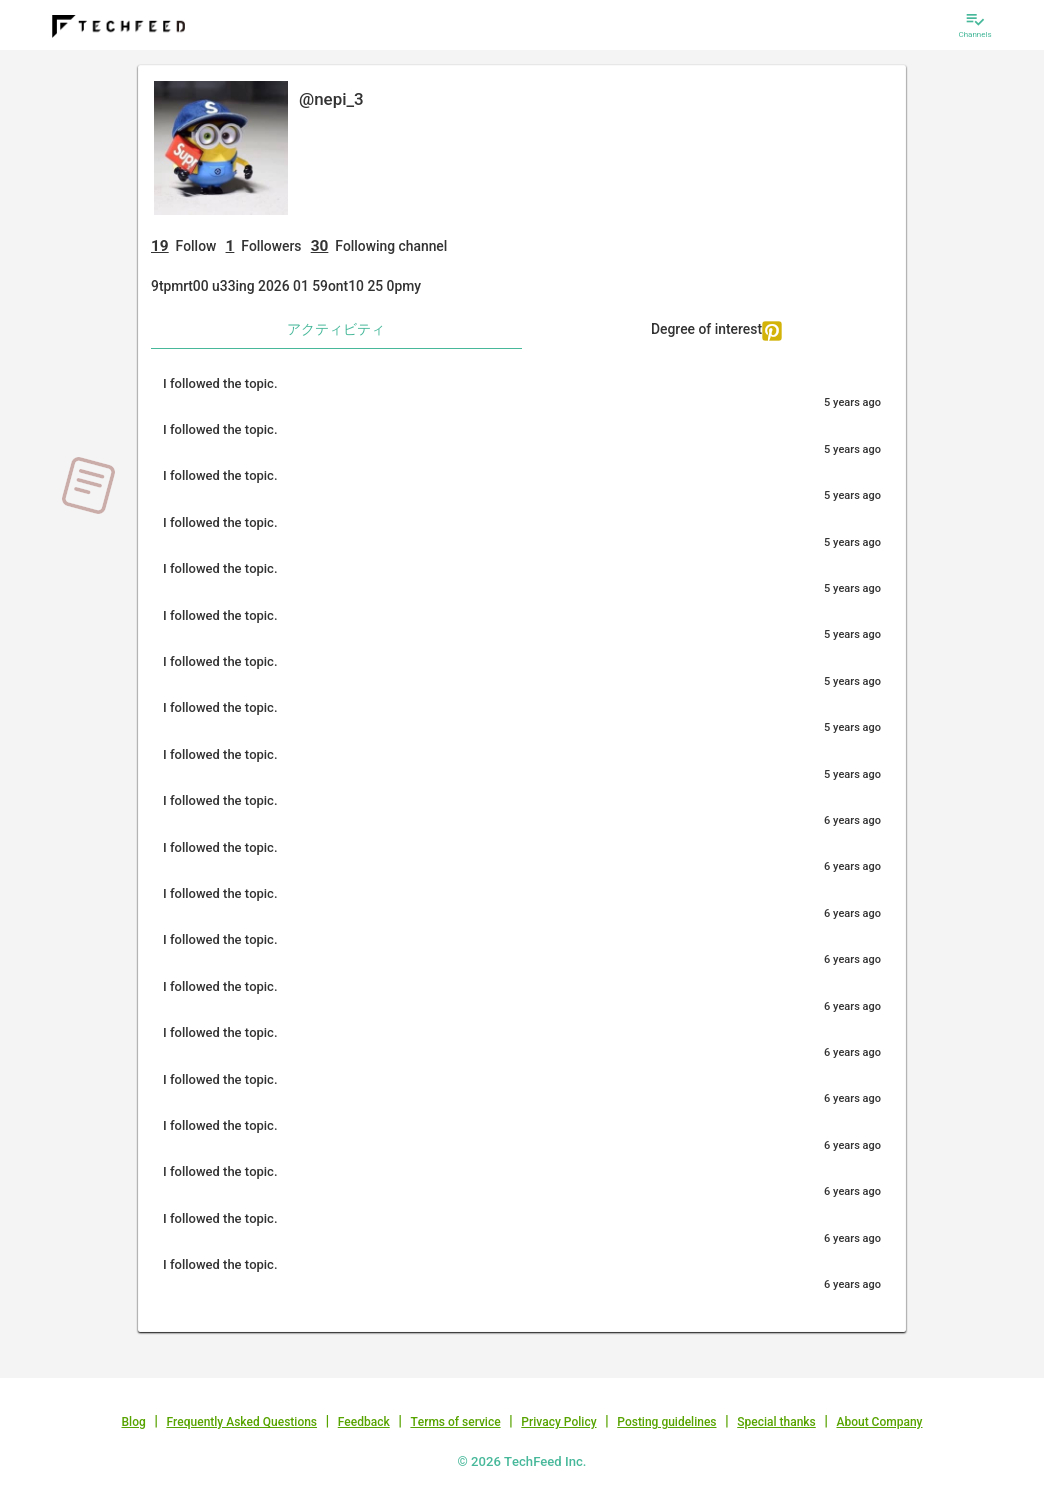  Describe the element at coordinates (88, 485) in the screenshot. I see `visit read.cv profile or portfolio` at that location.